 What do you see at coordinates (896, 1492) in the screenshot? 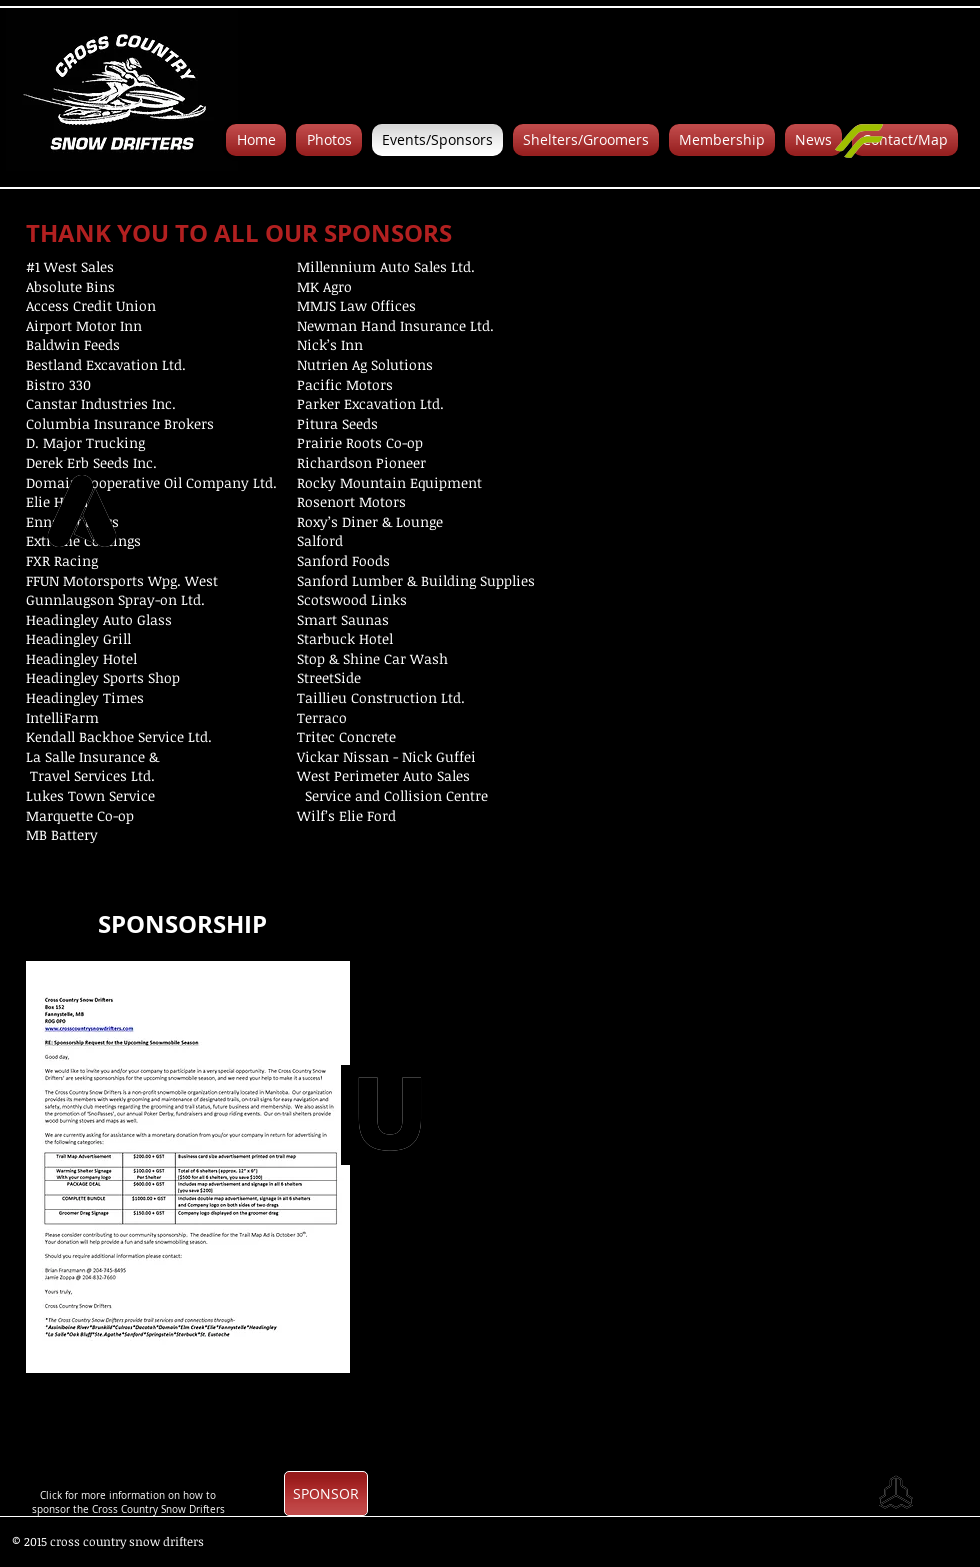
I see `open frontify brand management platform` at bounding box center [896, 1492].